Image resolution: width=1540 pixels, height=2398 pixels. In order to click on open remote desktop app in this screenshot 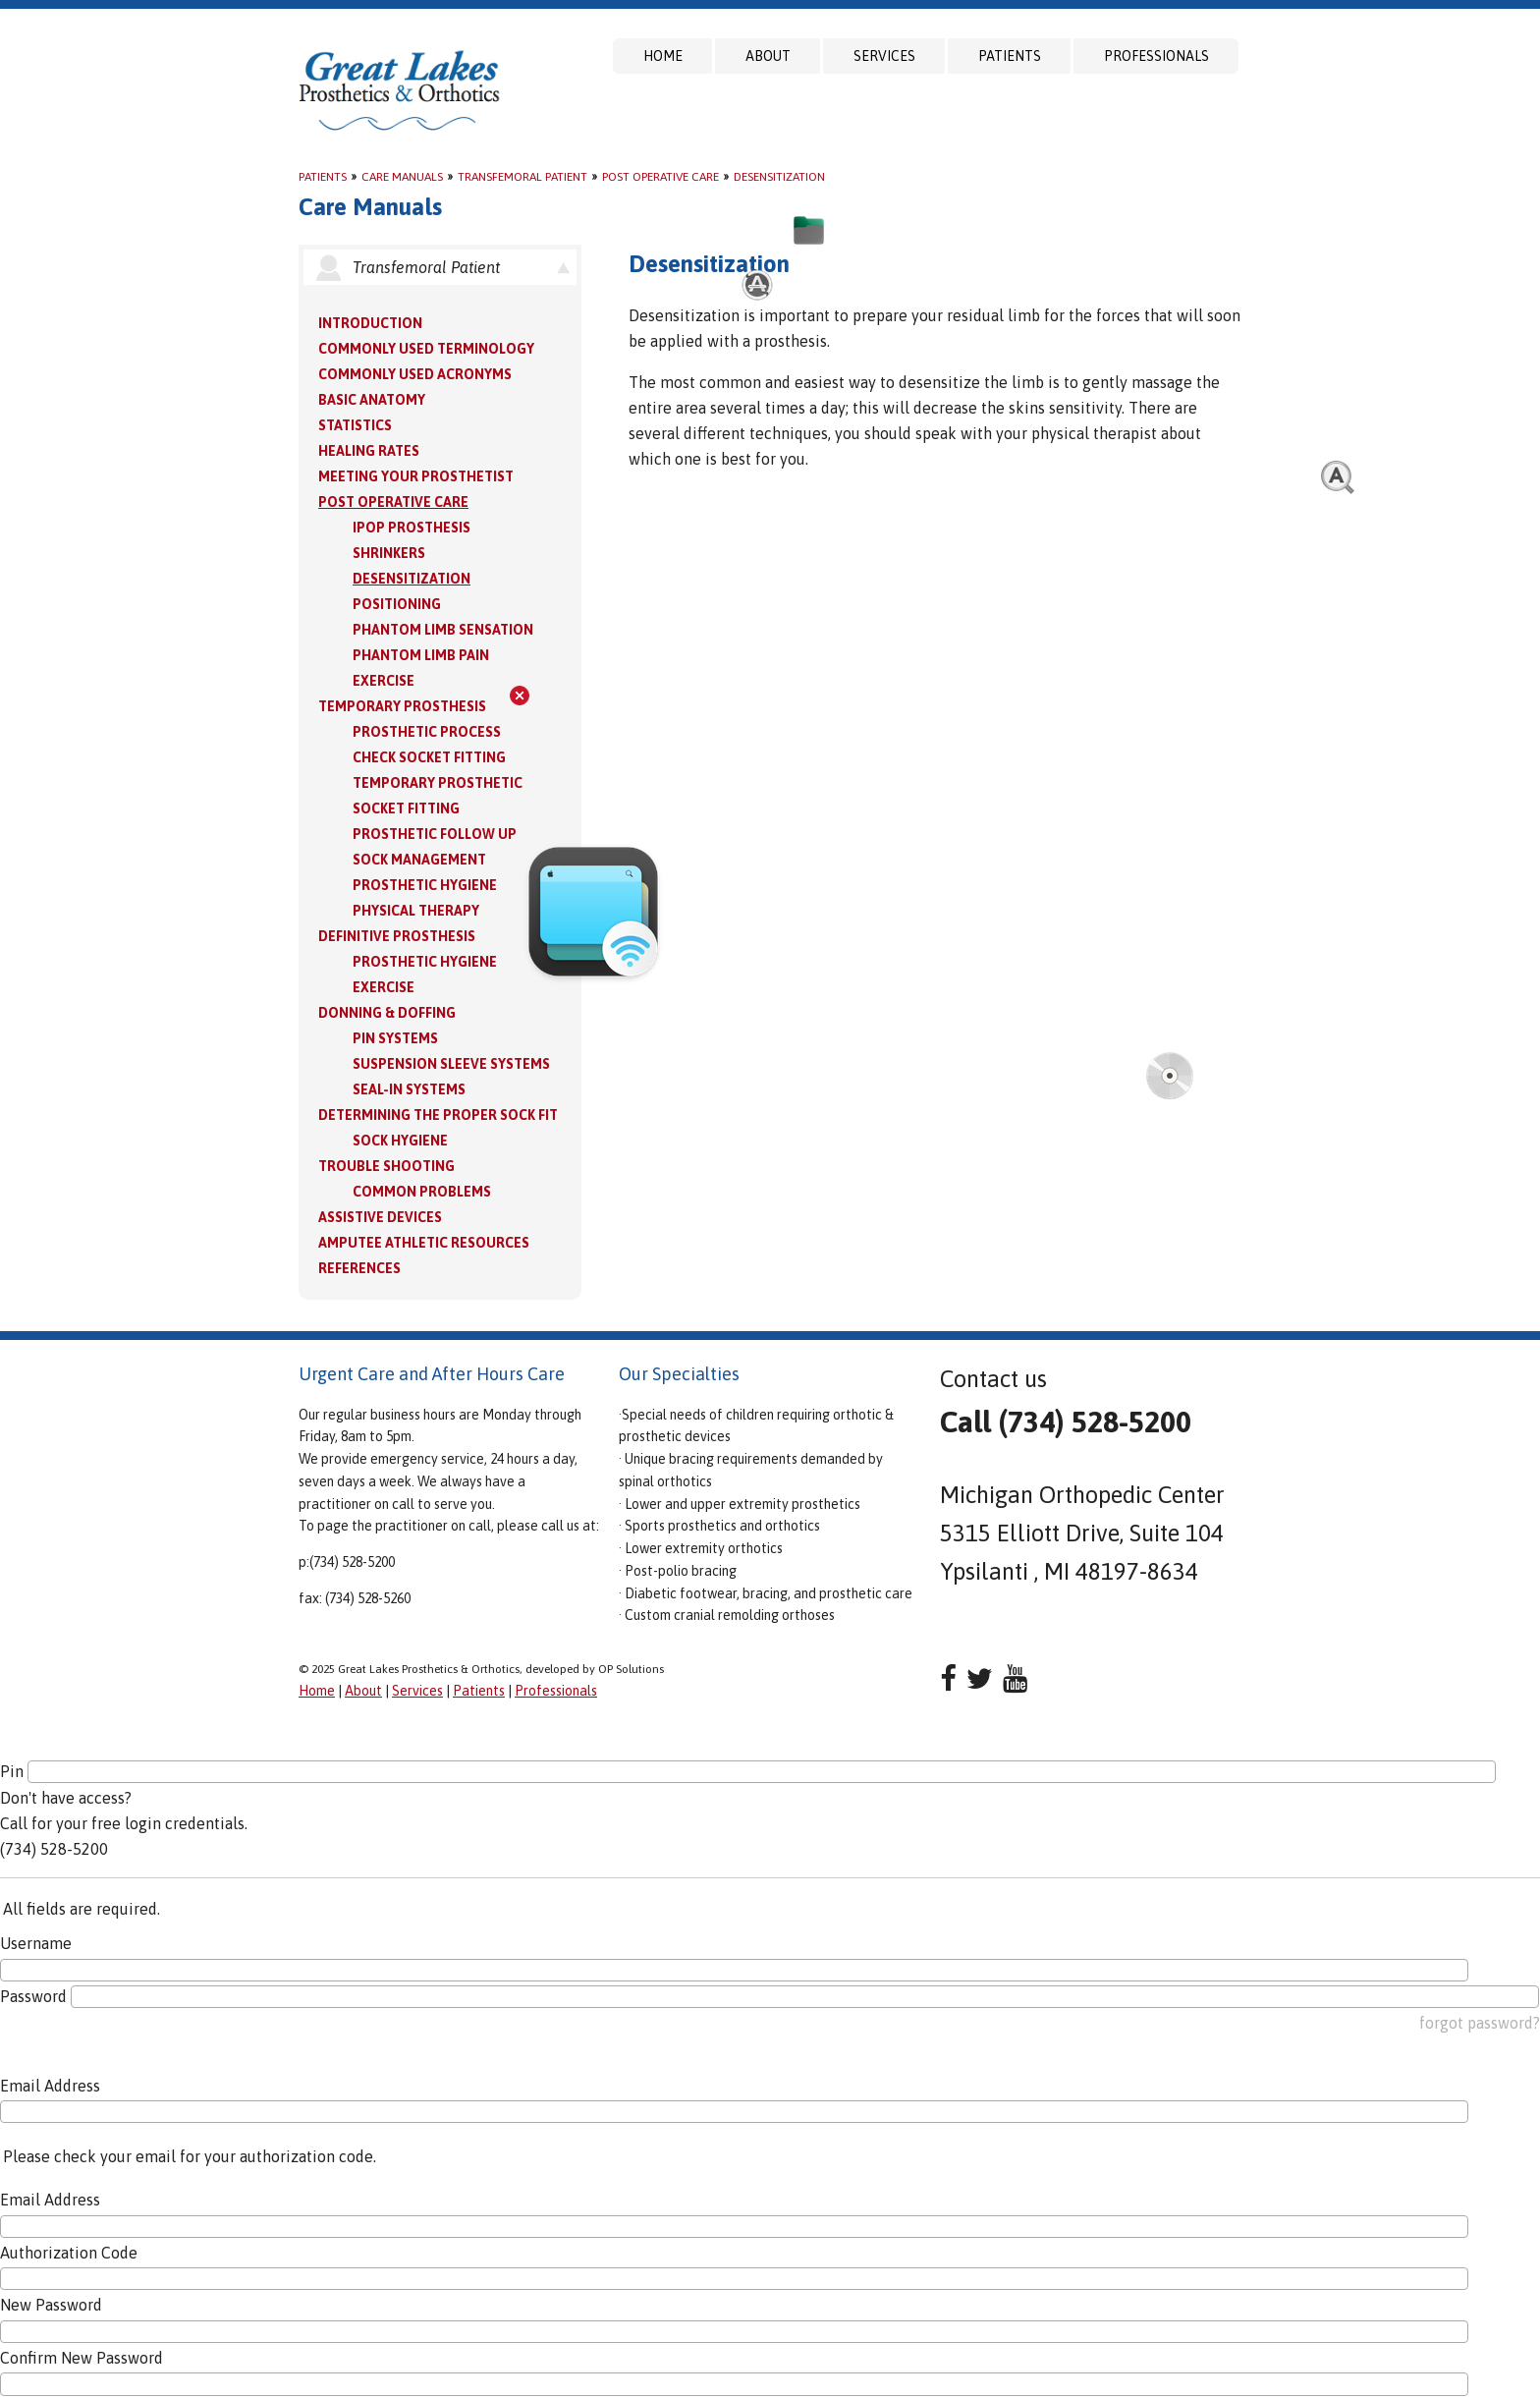, I will do `click(593, 912)`.